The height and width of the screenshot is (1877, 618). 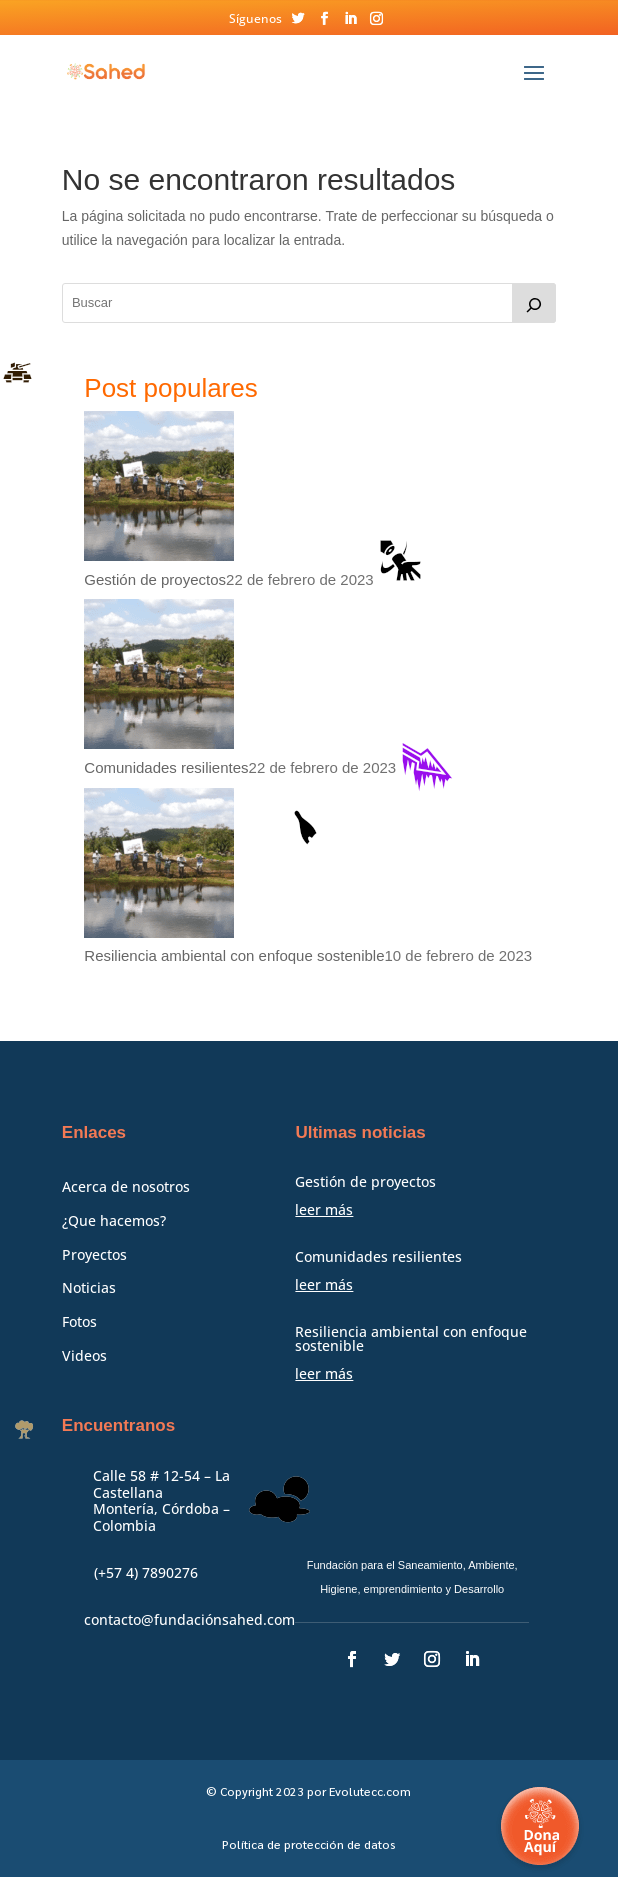 What do you see at coordinates (427, 766) in the screenshot?
I see `ice arrow ability or spell` at bounding box center [427, 766].